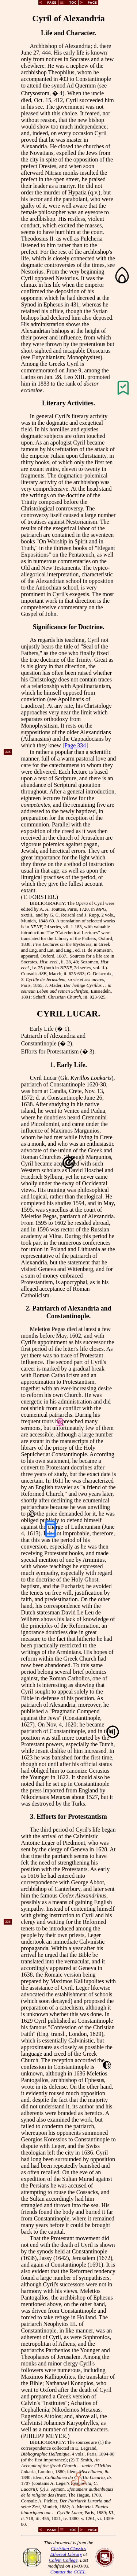  Describe the element at coordinates (122, 275) in the screenshot. I see `indicates trending or hot content` at that location.